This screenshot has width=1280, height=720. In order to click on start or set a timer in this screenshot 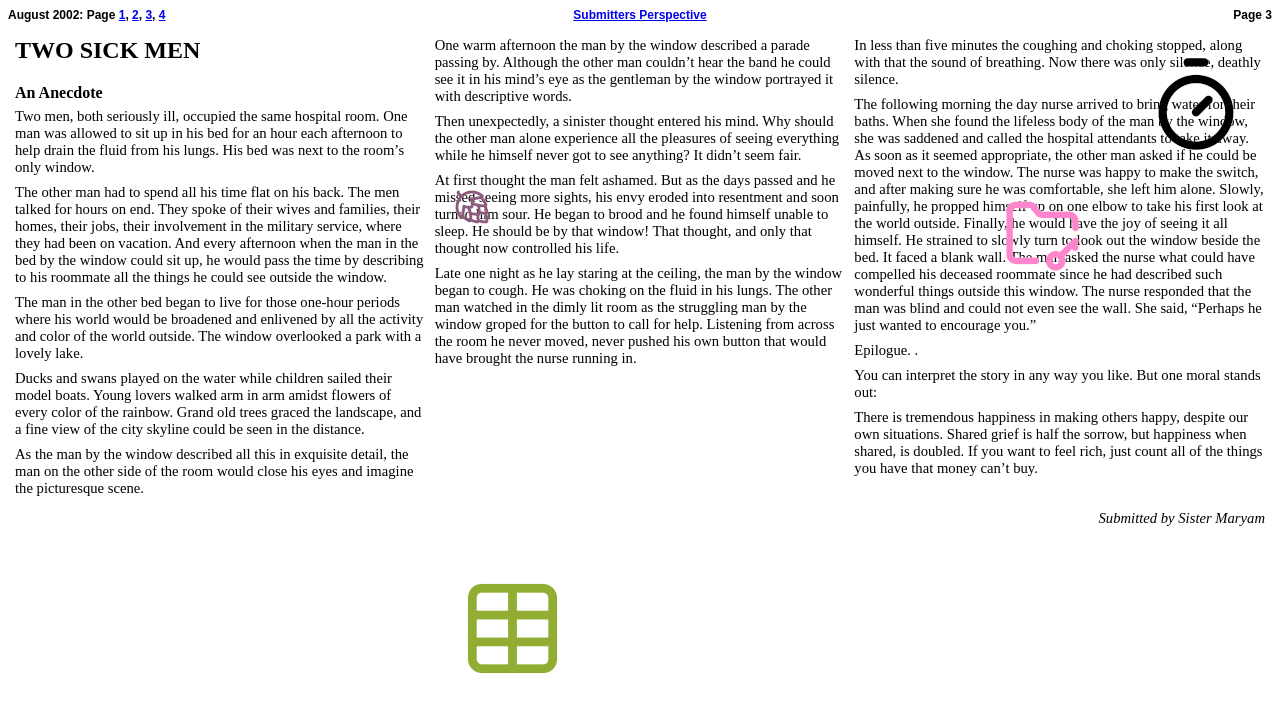, I will do `click(1196, 104)`.